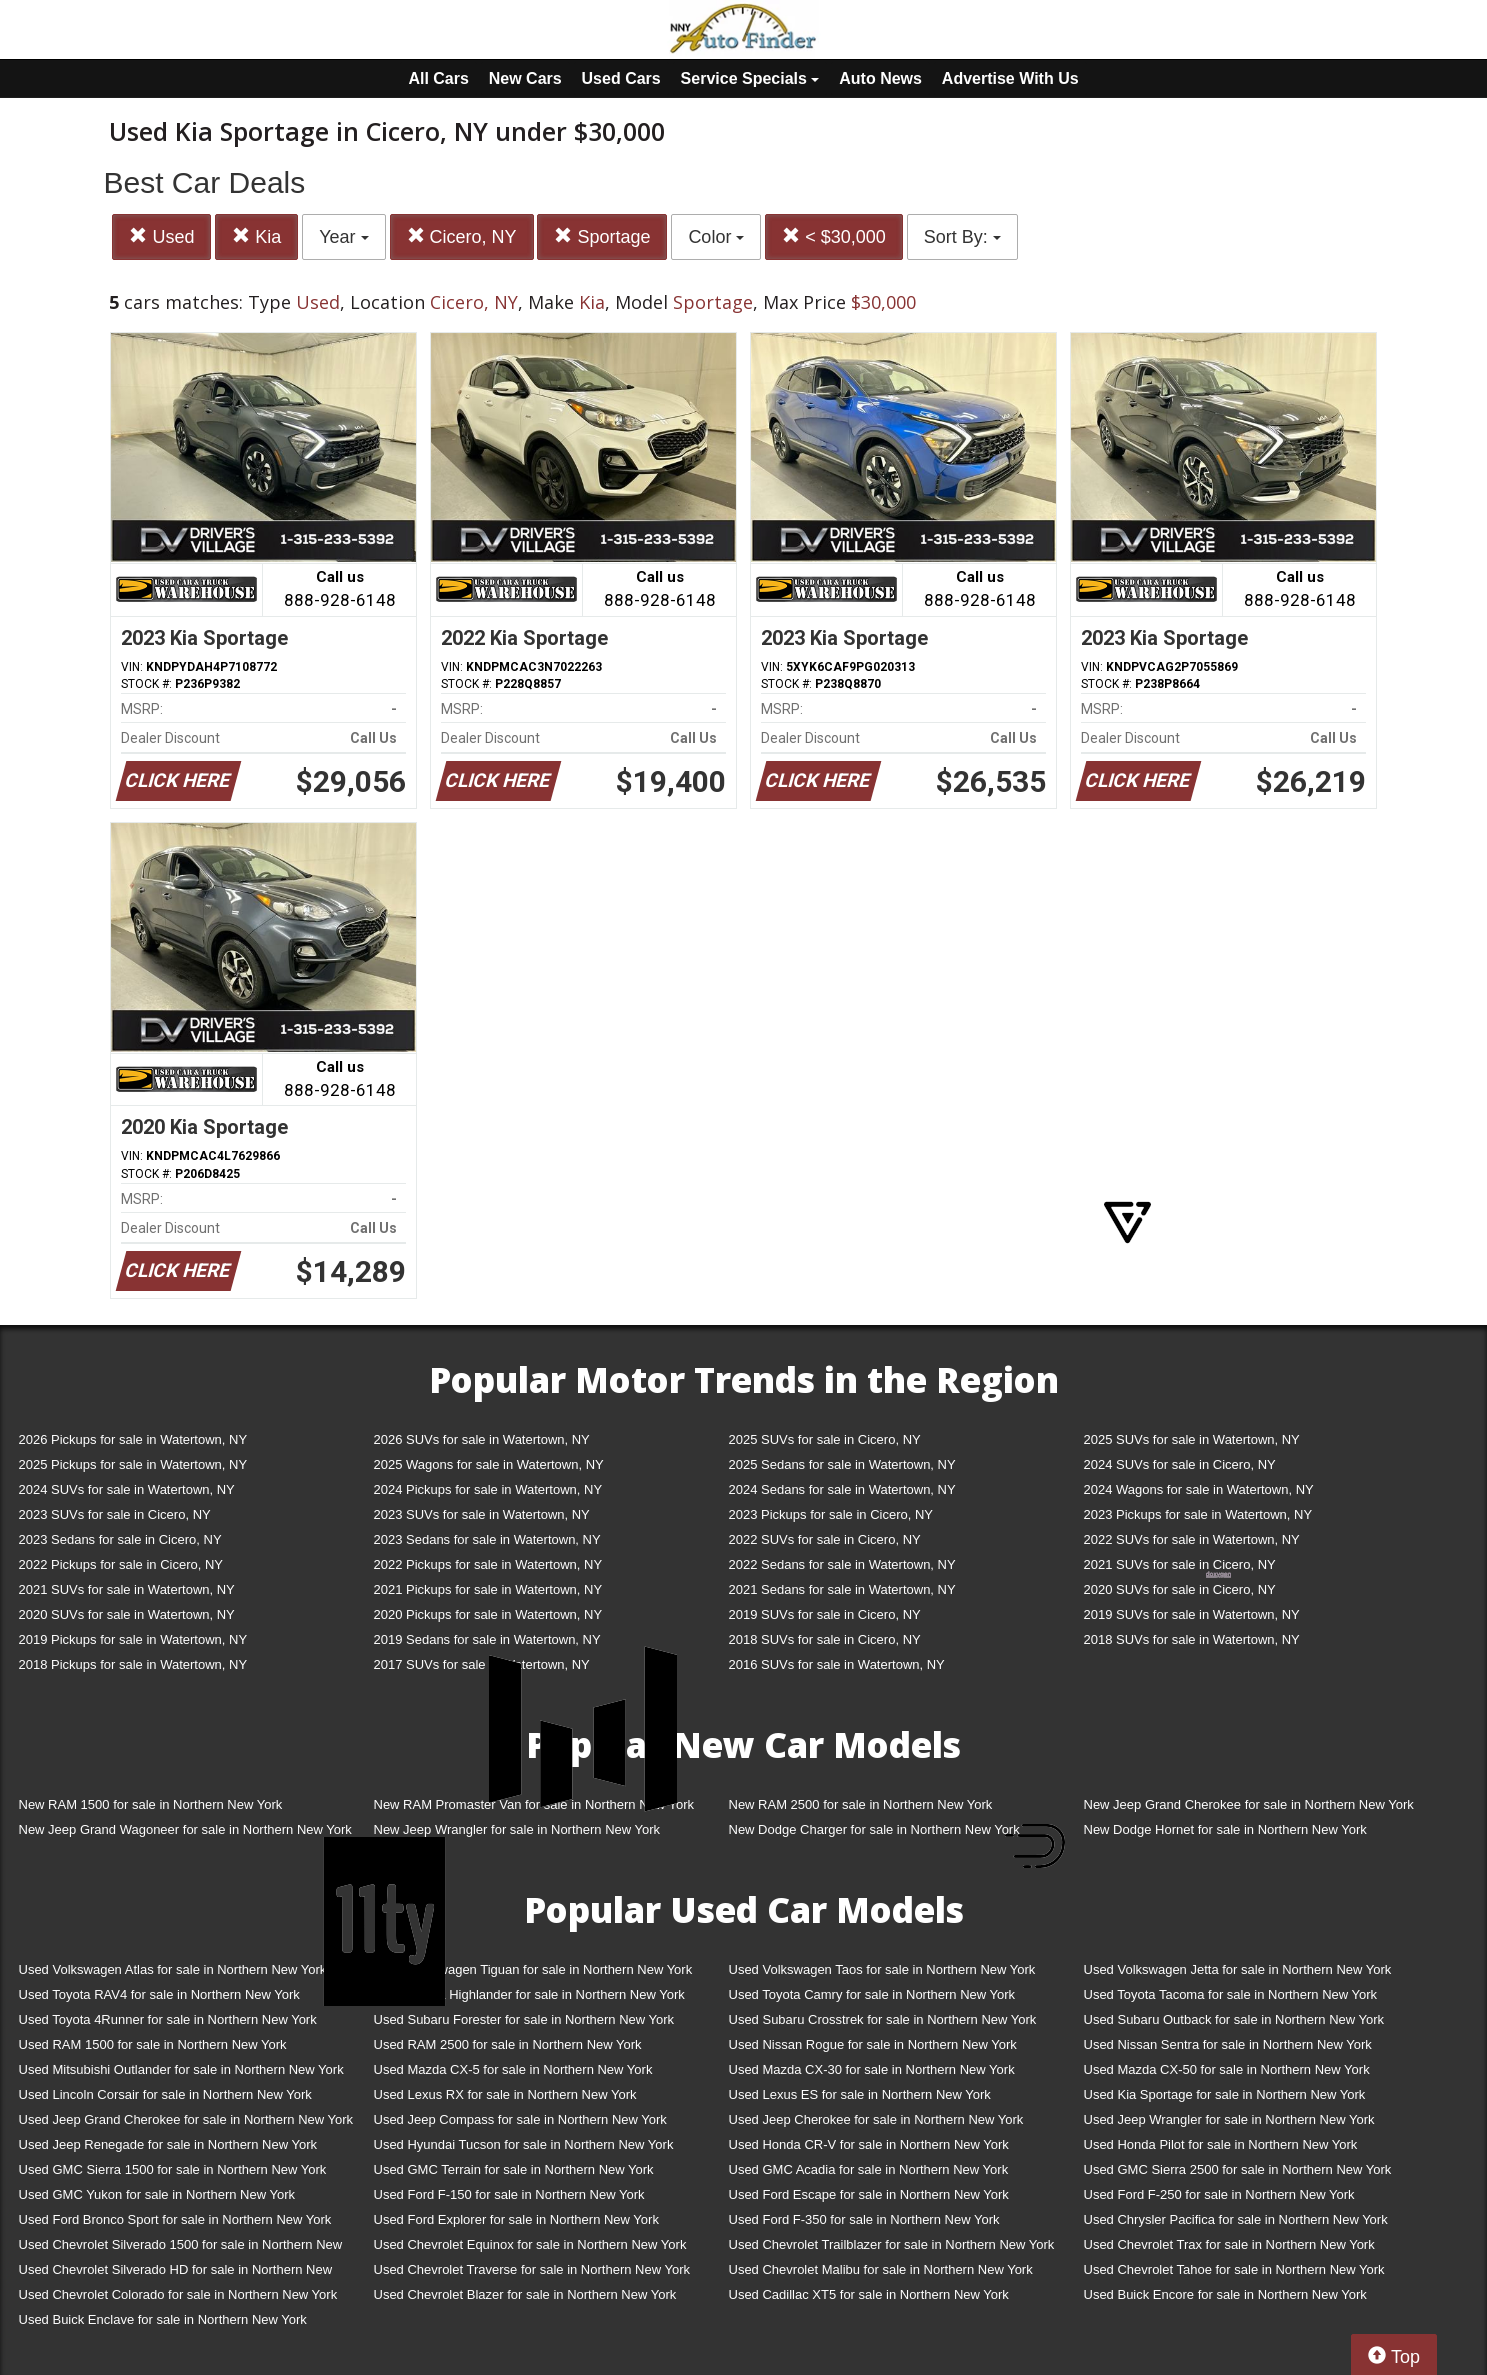 This screenshot has height=2375, width=1487. I want to click on bytedance company logo, so click(583, 1729).